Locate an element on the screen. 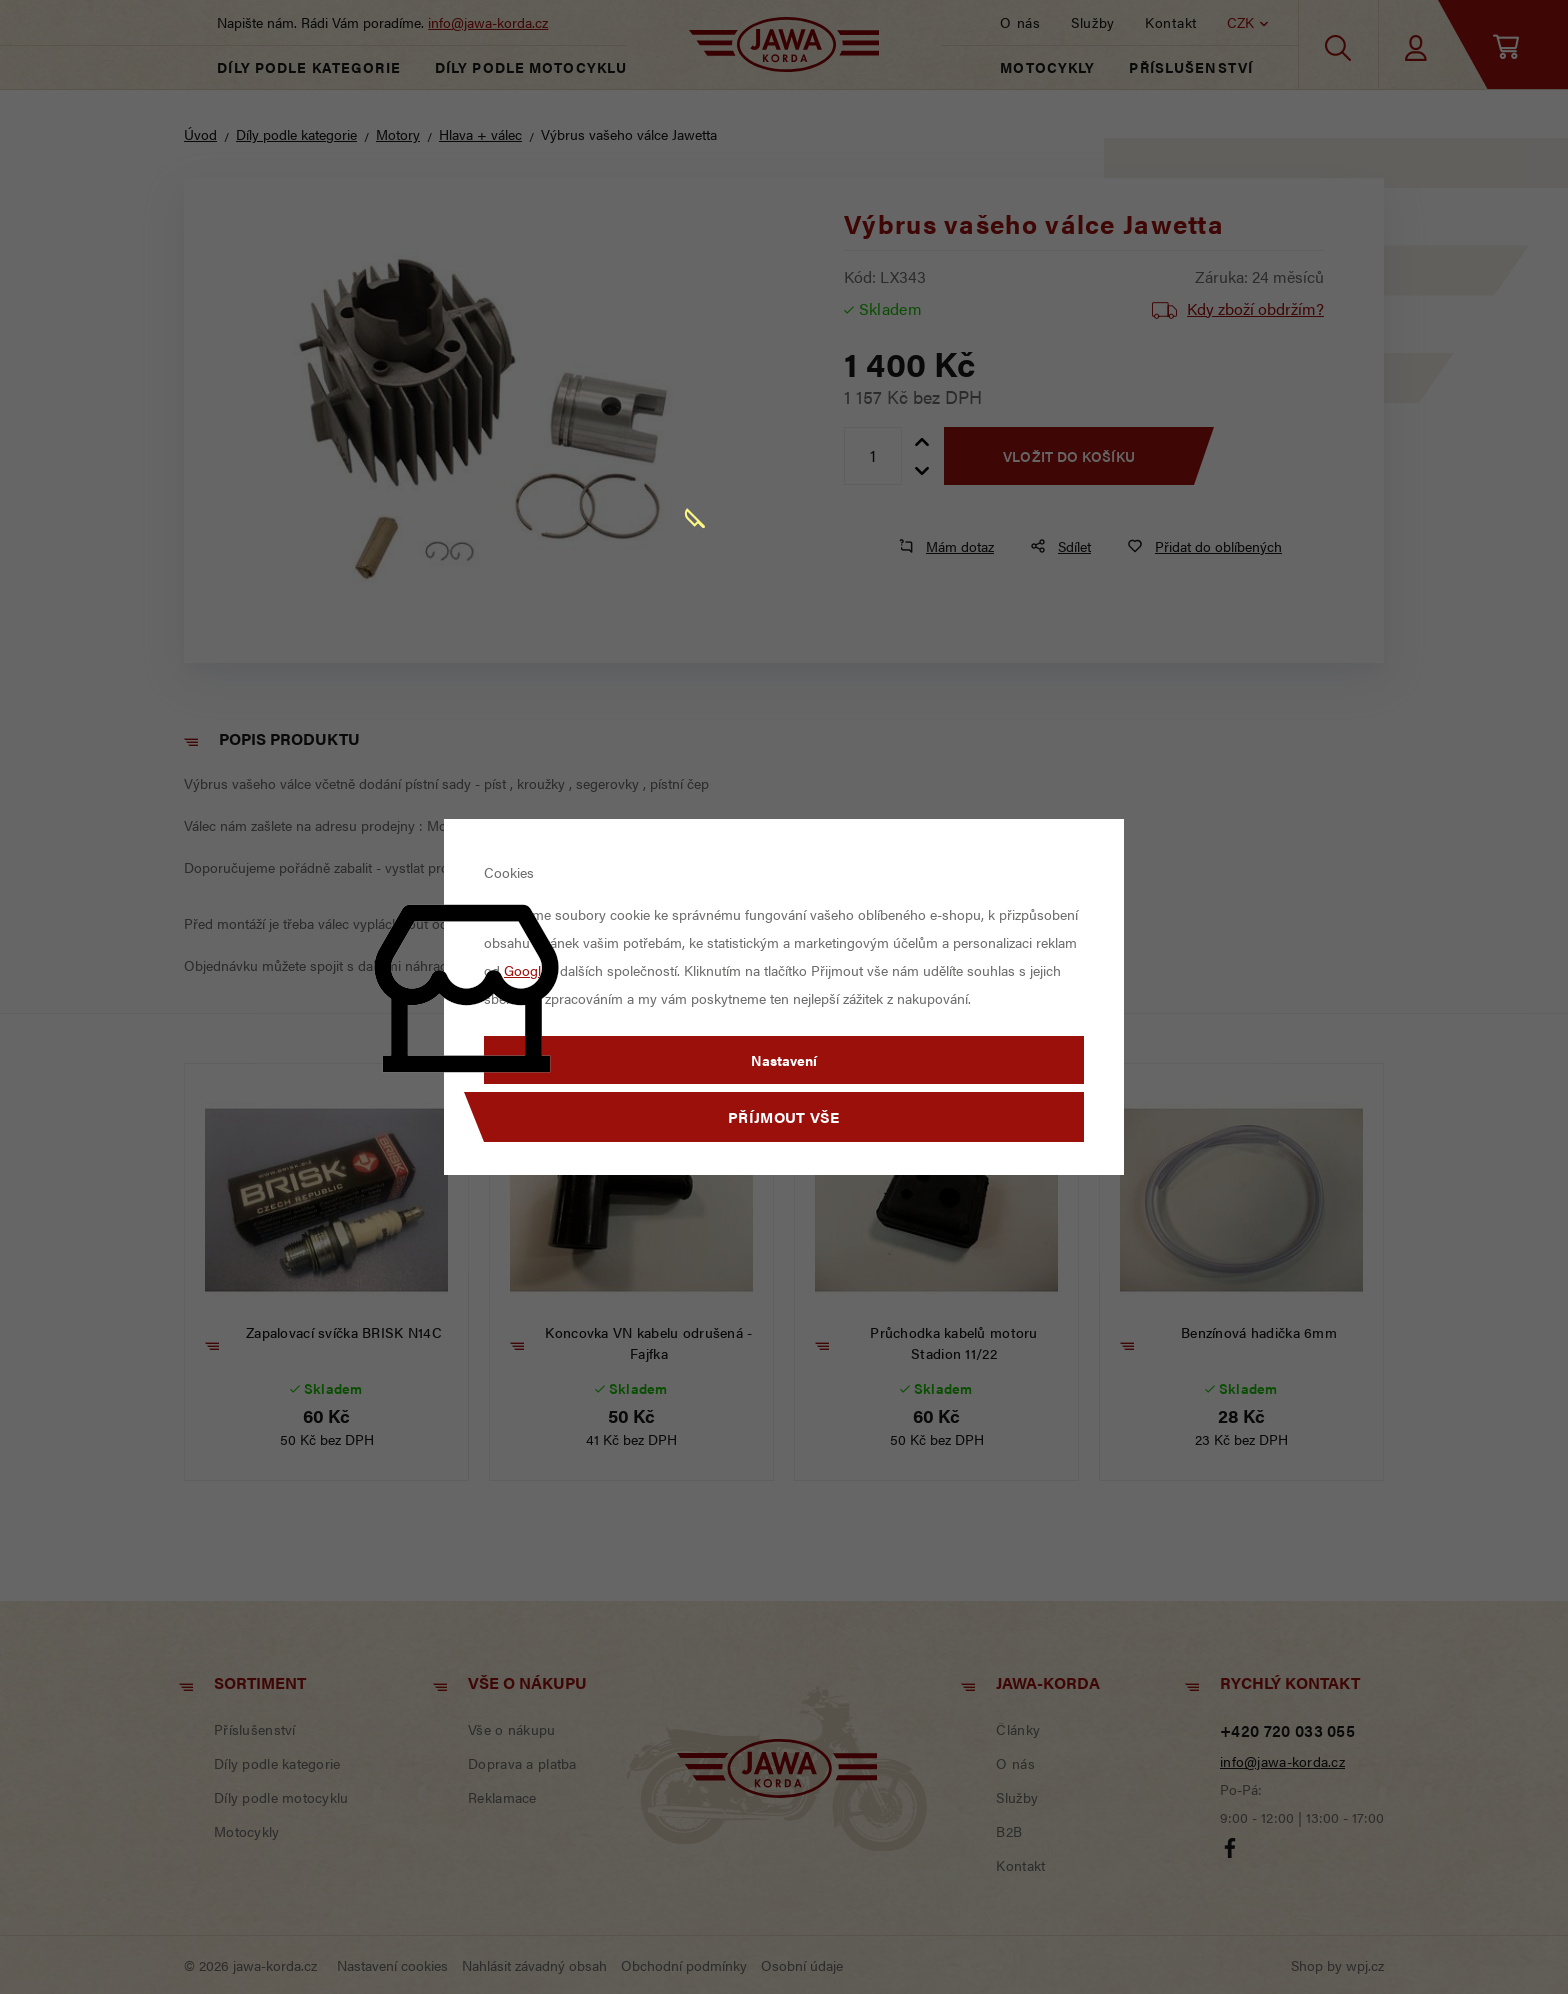  visit the online store is located at coordinates (466, 988).